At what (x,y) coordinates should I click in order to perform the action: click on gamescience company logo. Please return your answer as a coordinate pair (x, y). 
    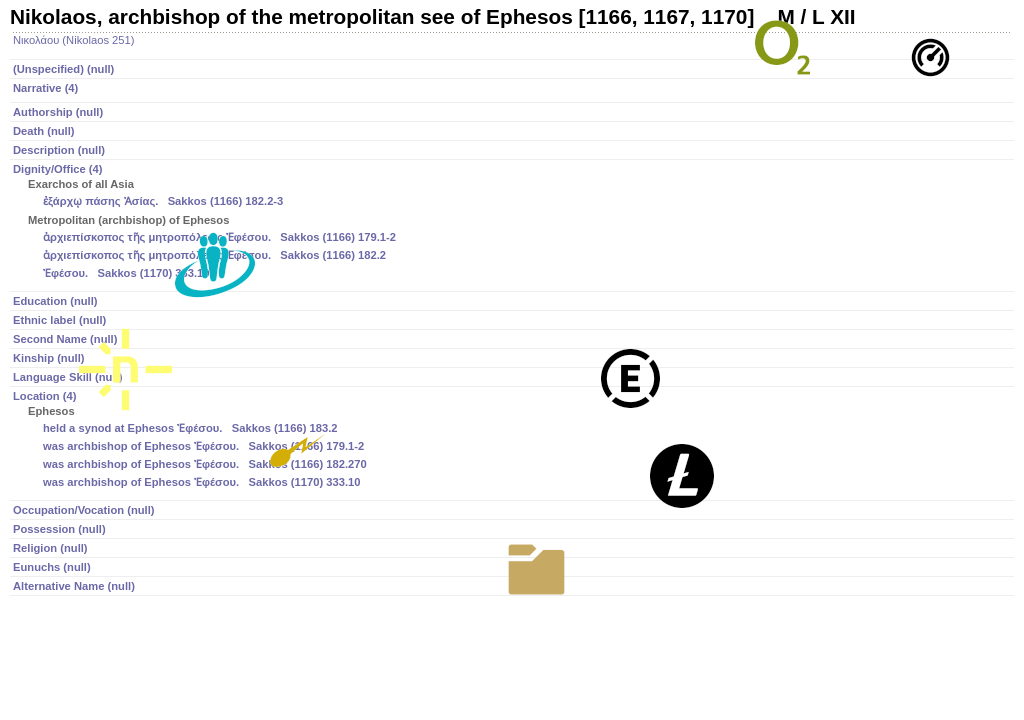
    Looking at the image, I should click on (297, 450).